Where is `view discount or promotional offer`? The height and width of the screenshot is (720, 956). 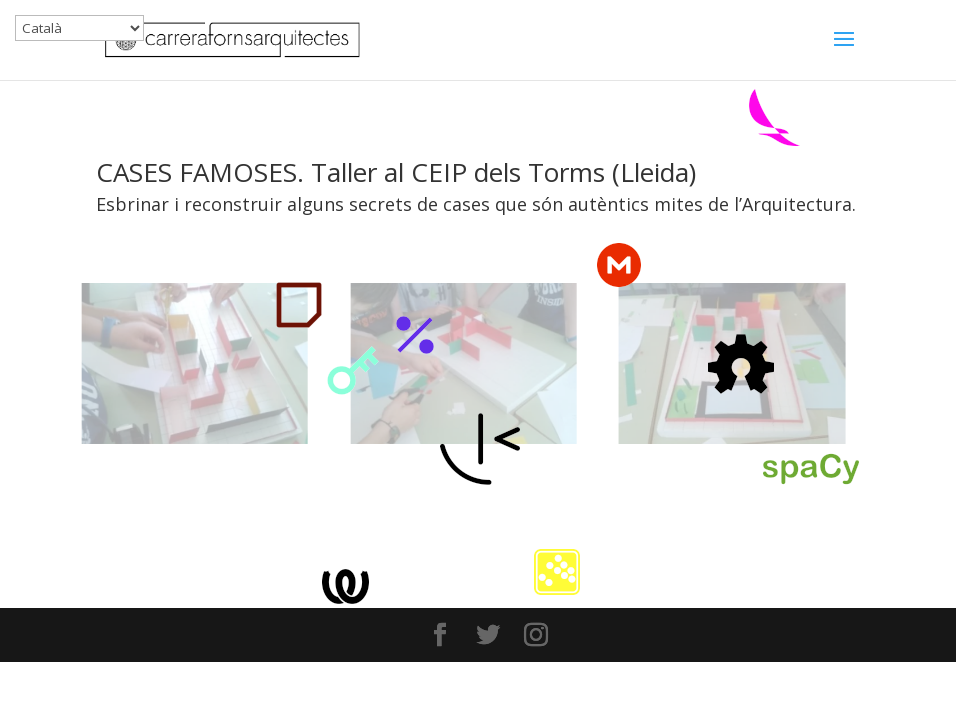 view discount or promotional offer is located at coordinates (415, 335).